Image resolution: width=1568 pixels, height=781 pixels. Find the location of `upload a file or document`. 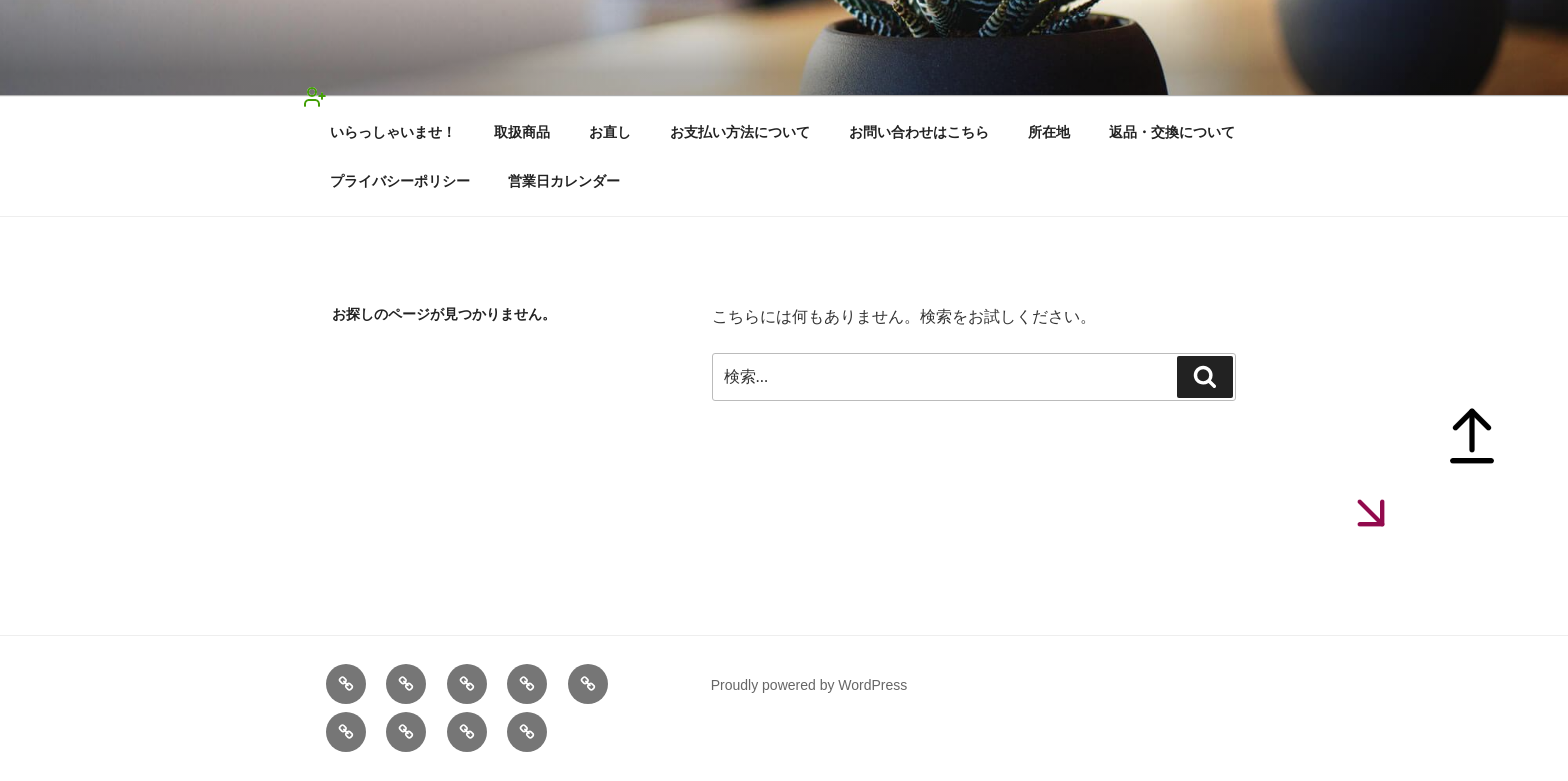

upload a file or document is located at coordinates (1472, 436).